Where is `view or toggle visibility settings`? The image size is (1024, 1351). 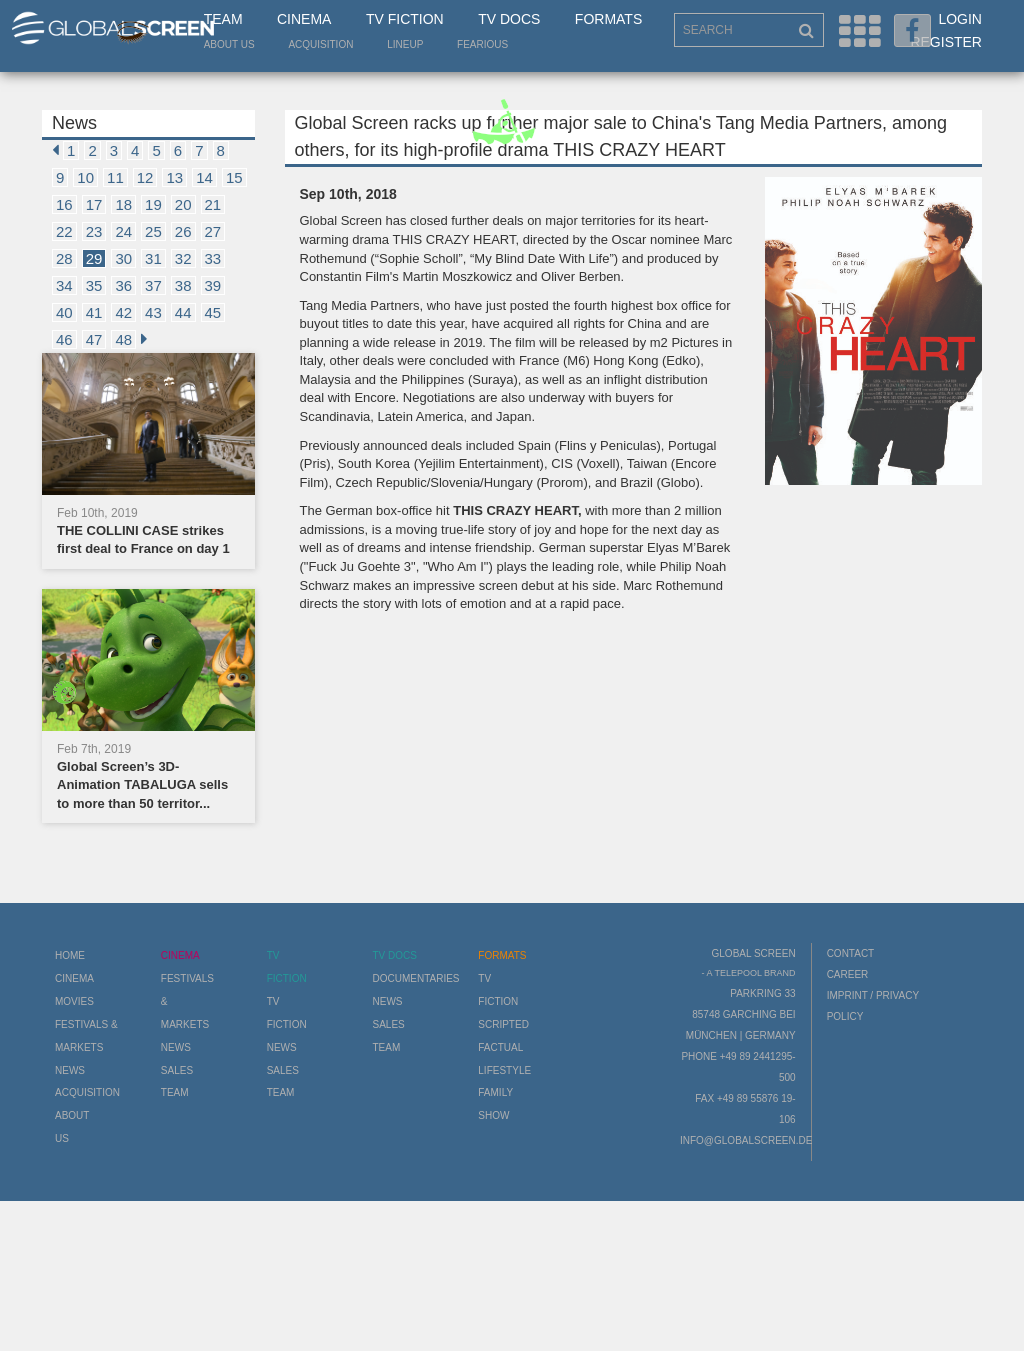 view or toggle visibility settings is located at coordinates (64, 692).